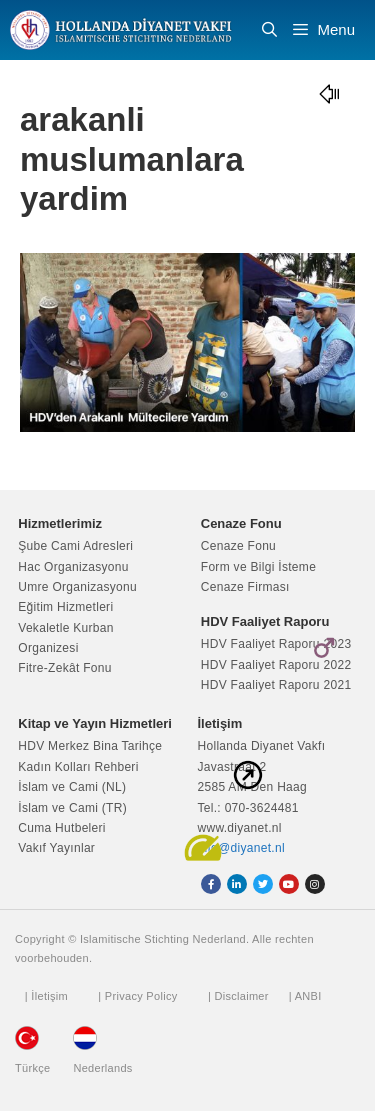  Describe the element at coordinates (248, 775) in the screenshot. I see `open link in new tab or external site` at that location.